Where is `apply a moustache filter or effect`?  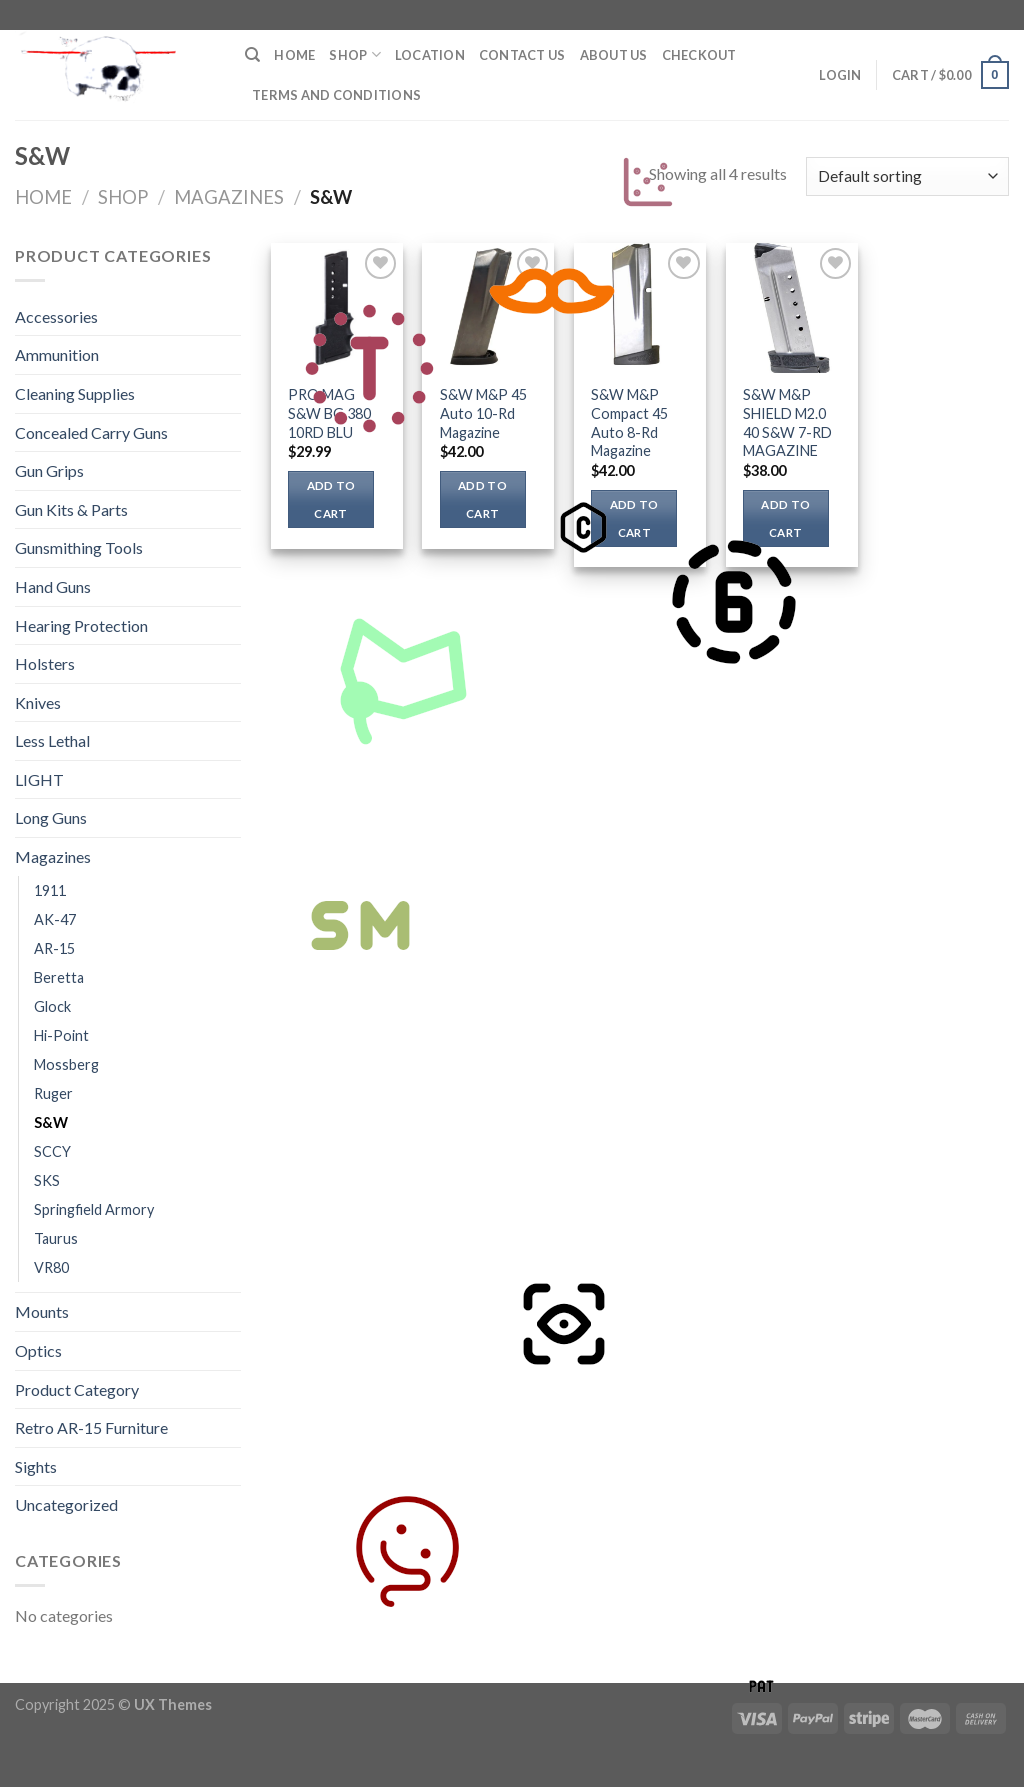
apply a moustache filter or effect is located at coordinates (552, 291).